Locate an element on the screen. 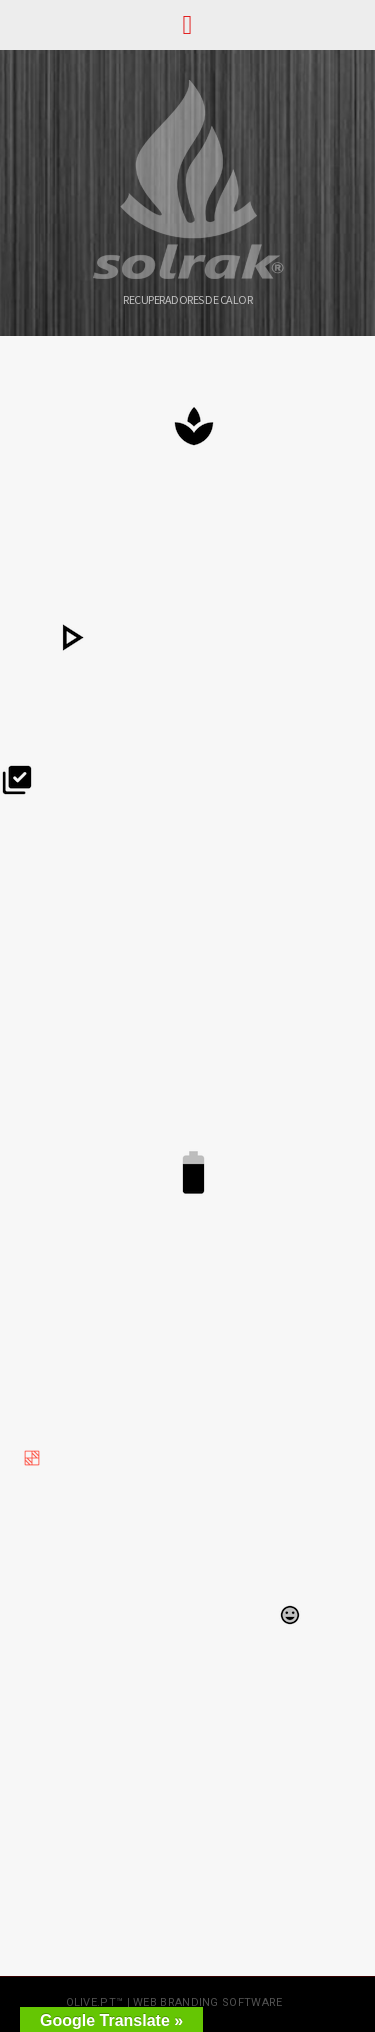 The image size is (375, 2032). access spa or wellness features is located at coordinates (194, 426).